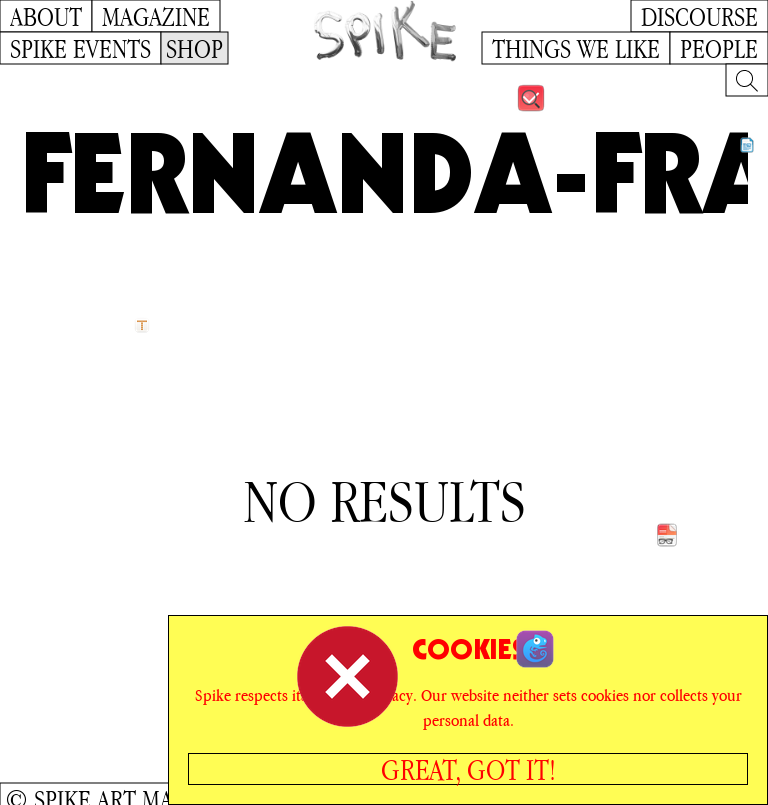  What do you see at coordinates (747, 145) in the screenshot?
I see `open a text document template file` at bounding box center [747, 145].